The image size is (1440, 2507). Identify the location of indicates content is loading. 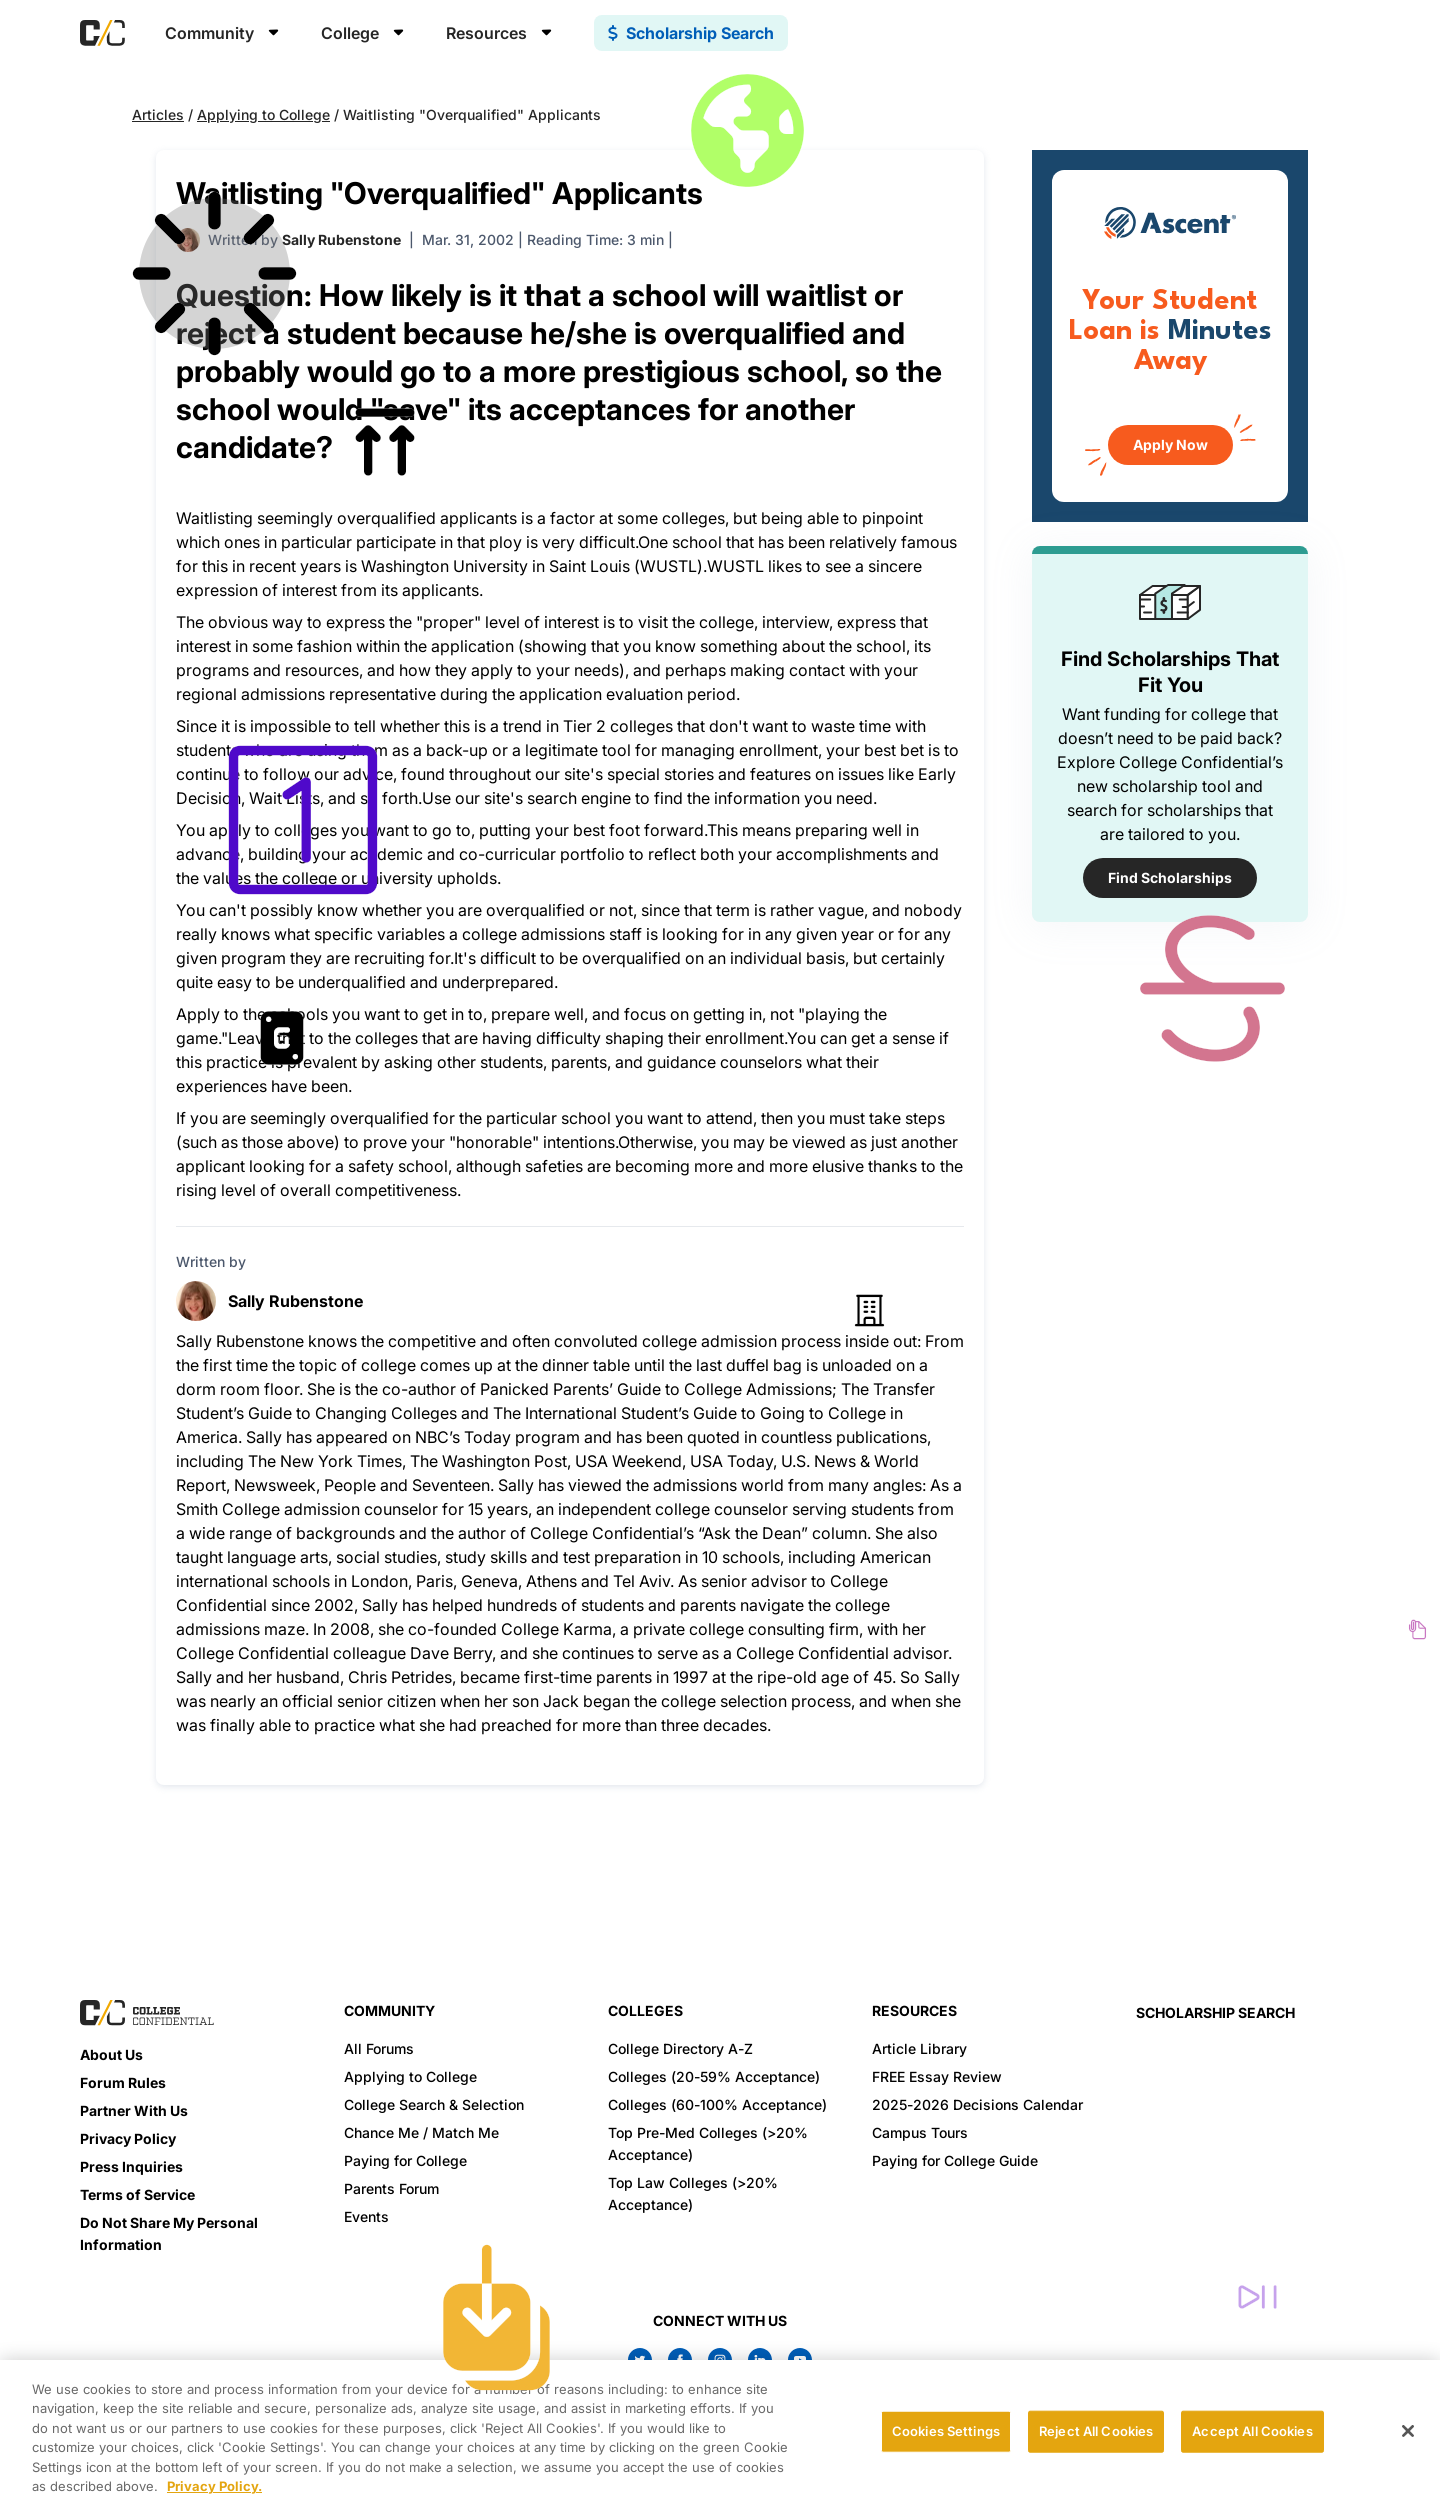
(214, 273).